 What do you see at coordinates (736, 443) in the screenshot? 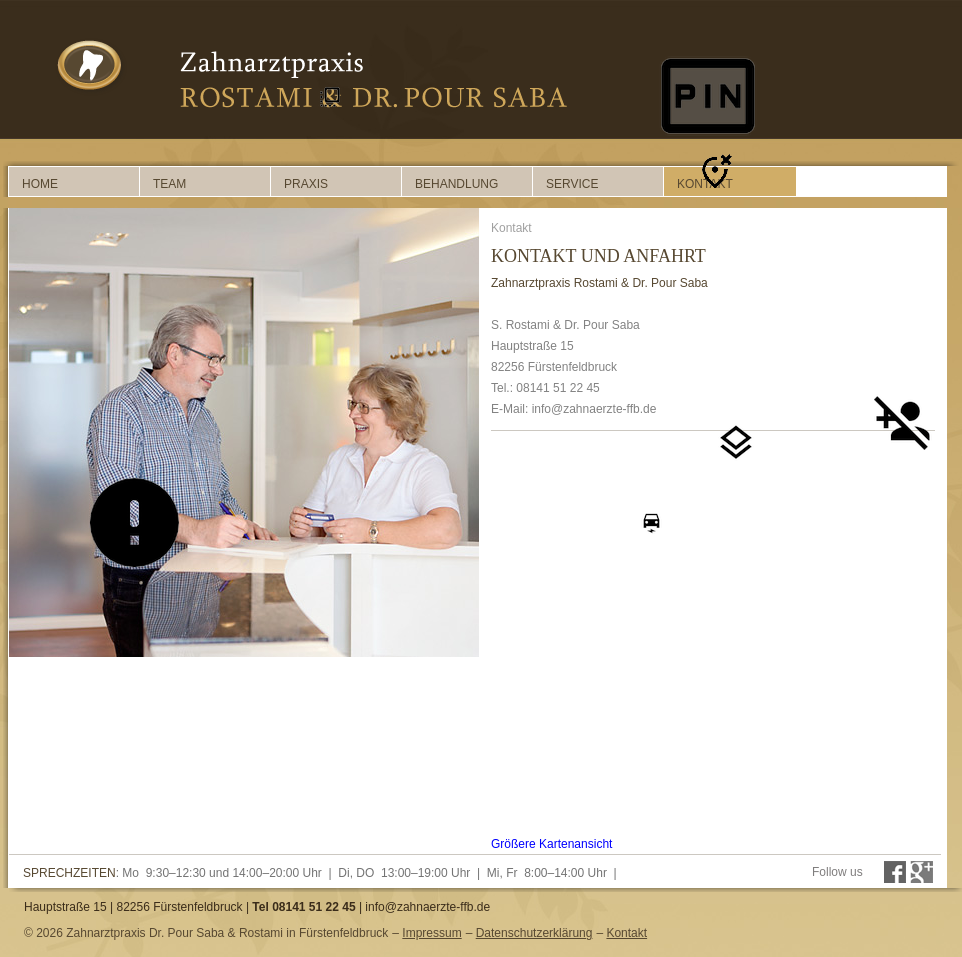
I see `toggle map layers on or off` at bounding box center [736, 443].